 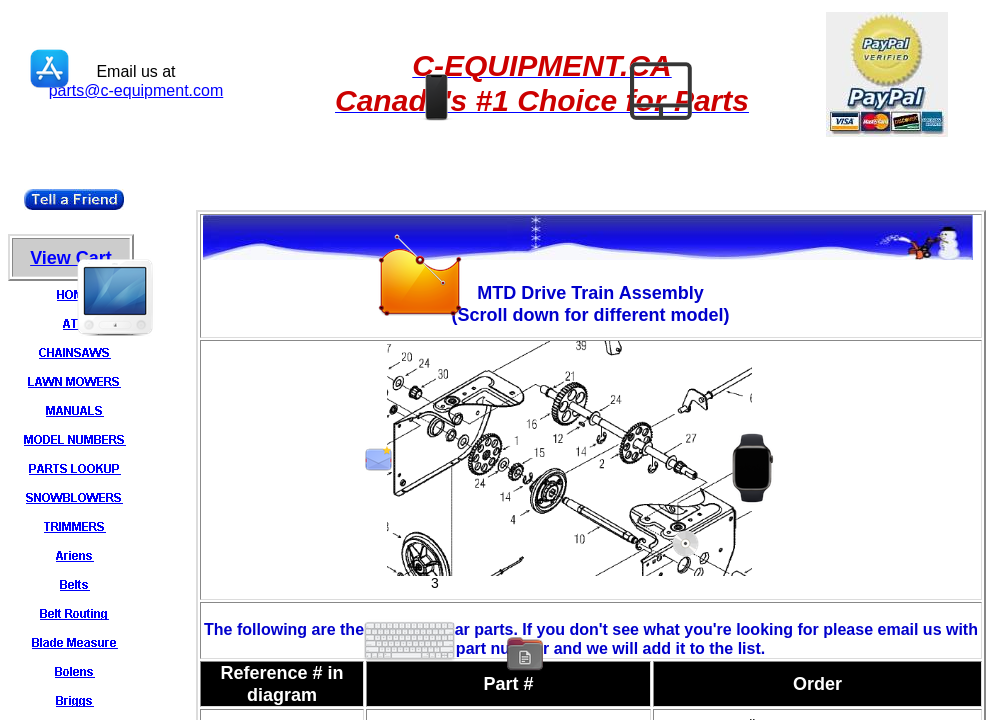 I want to click on view application storage usage, so click(x=49, y=68).